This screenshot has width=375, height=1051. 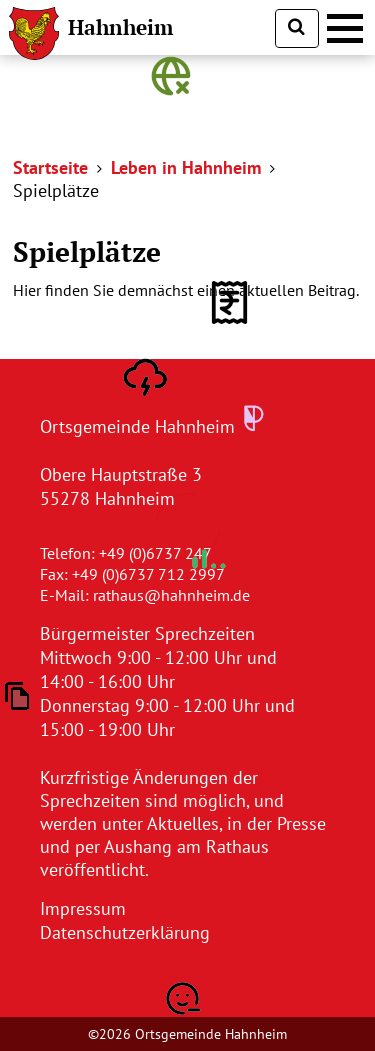 I want to click on indicates moderate signal strength, so click(x=209, y=552).